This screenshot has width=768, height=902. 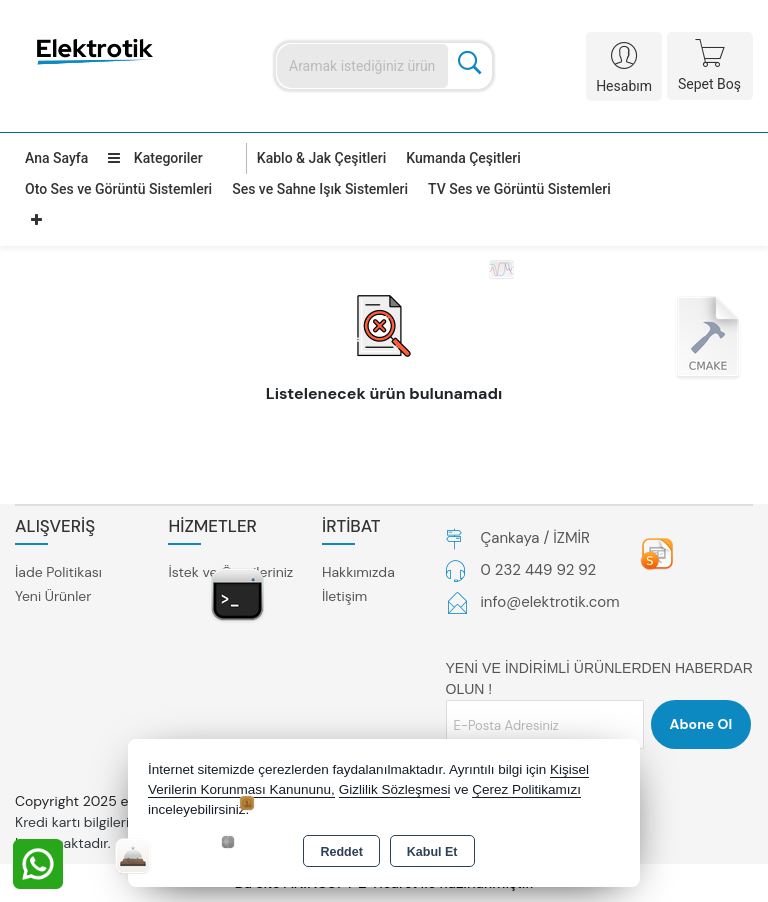 What do you see at coordinates (228, 842) in the screenshot?
I see `open the voice memos app to record or play audio` at bounding box center [228, 842].